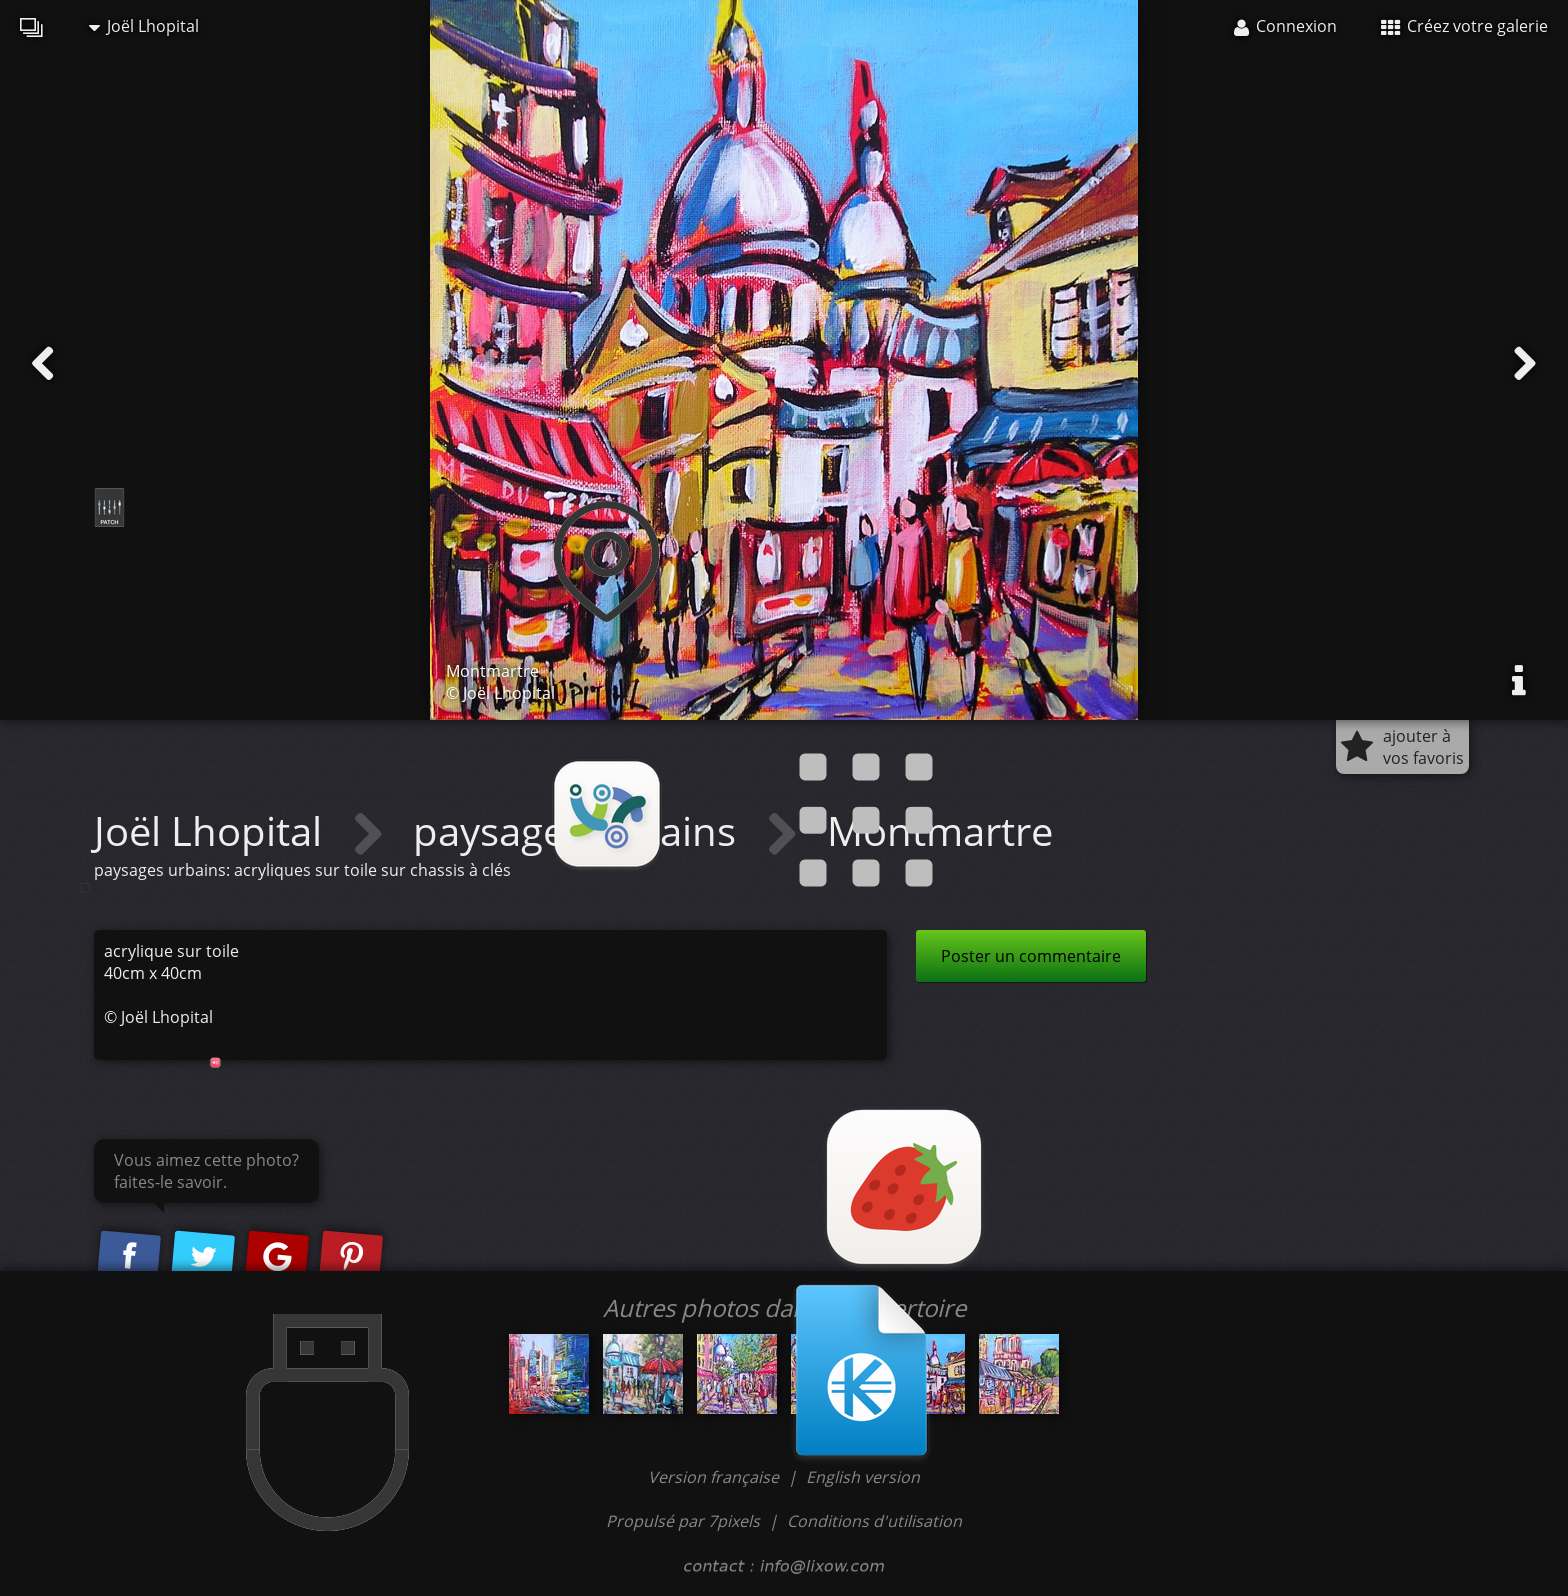  I want to click on open barrier app for keyboard and mouse sharing, so click(607, 814).